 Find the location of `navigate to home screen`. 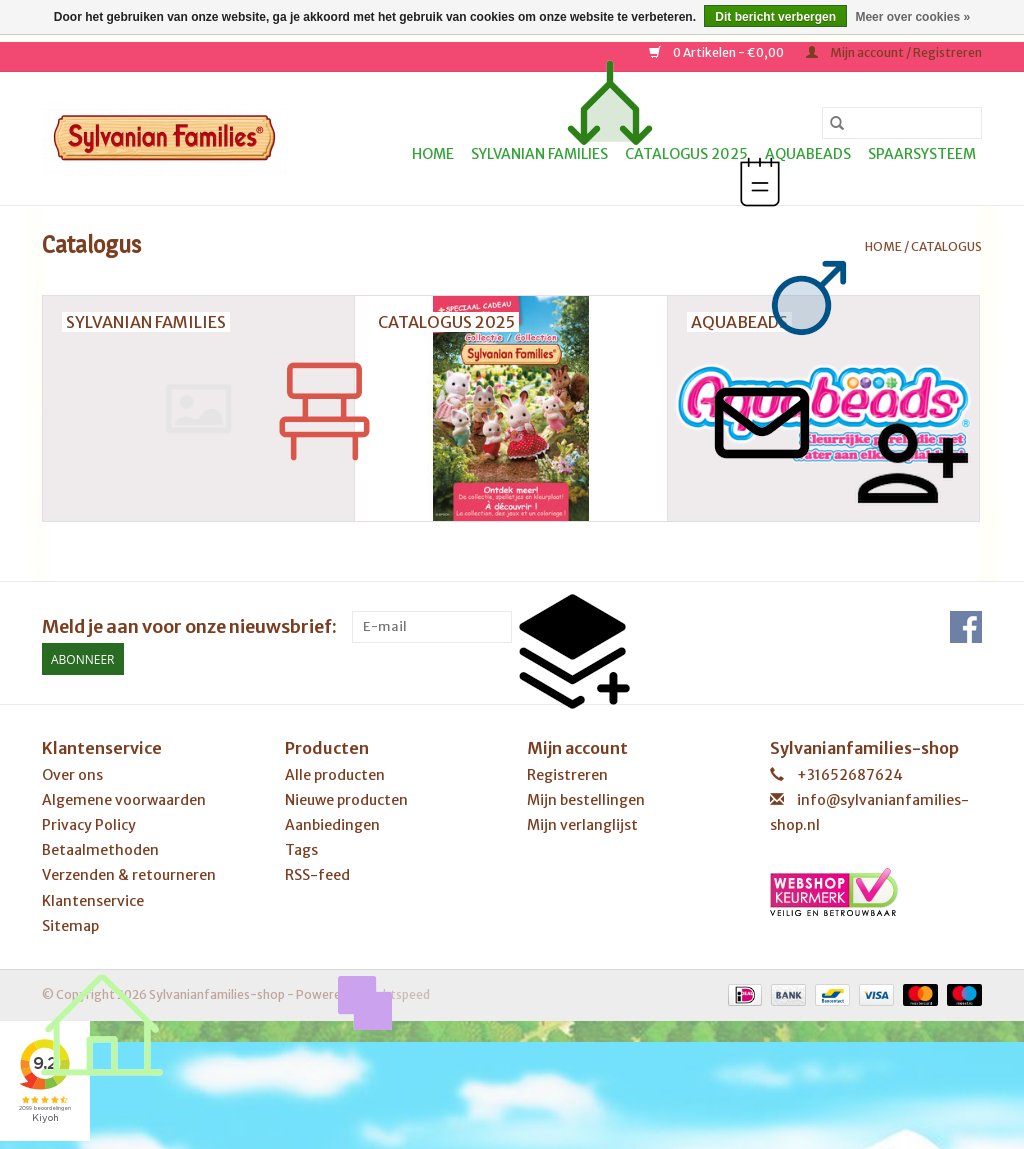

navigate to home screen is located at coordinates (102, 1027).